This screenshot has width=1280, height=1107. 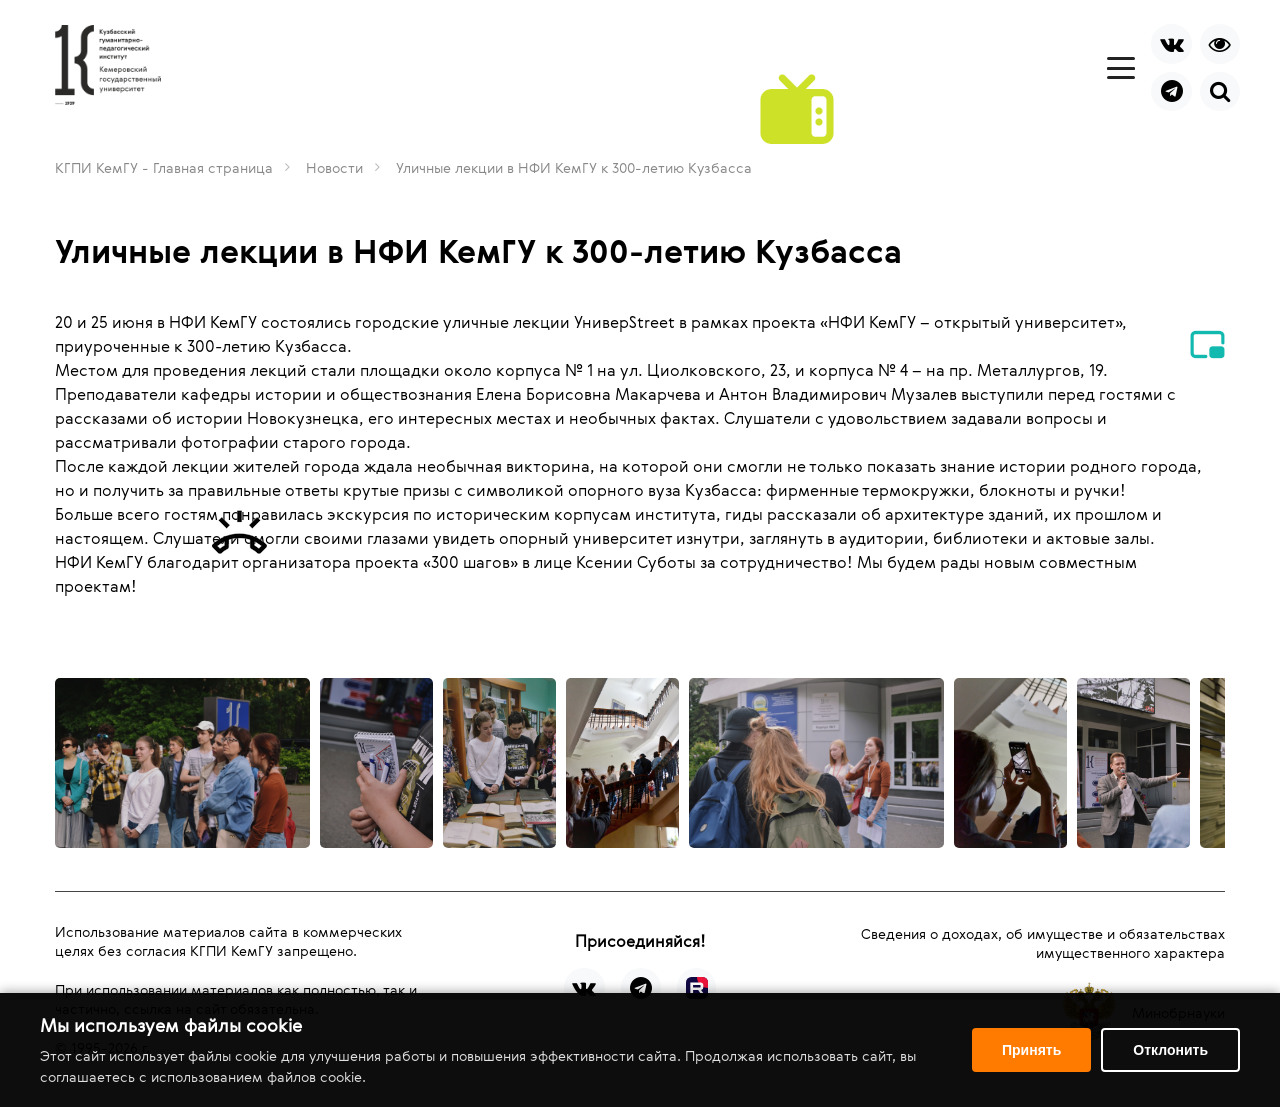 I want to click on enable picture-in-picture mode, so click(x=1207, y=344).